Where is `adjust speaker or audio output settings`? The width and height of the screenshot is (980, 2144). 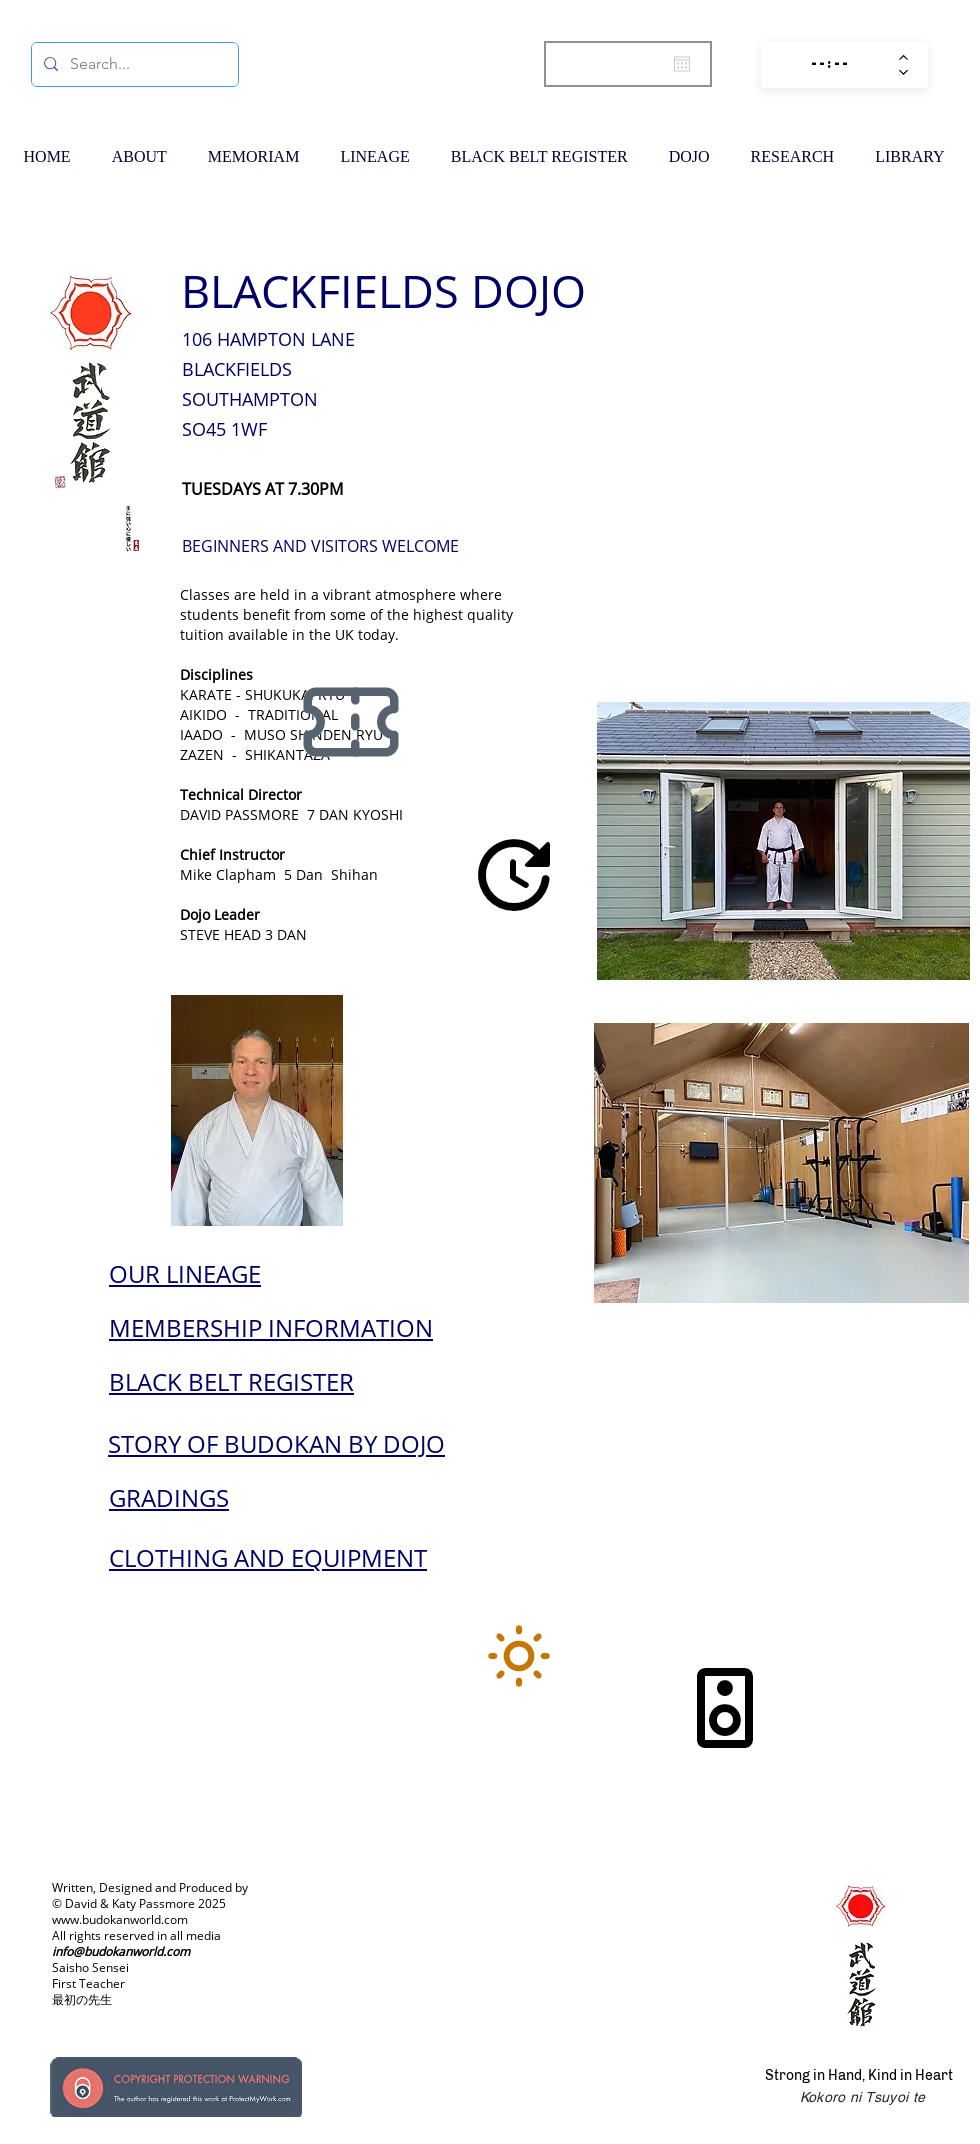
adjust speaker or audio output settings is located at coordinates (725, 1708).